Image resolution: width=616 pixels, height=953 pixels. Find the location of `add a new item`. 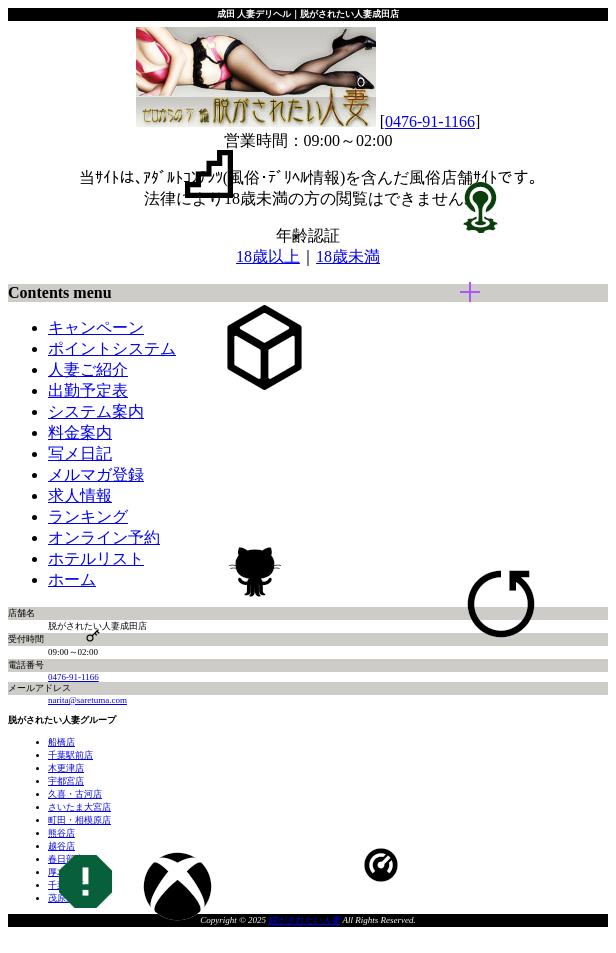

add a new item is located at coordinates (470, 292).